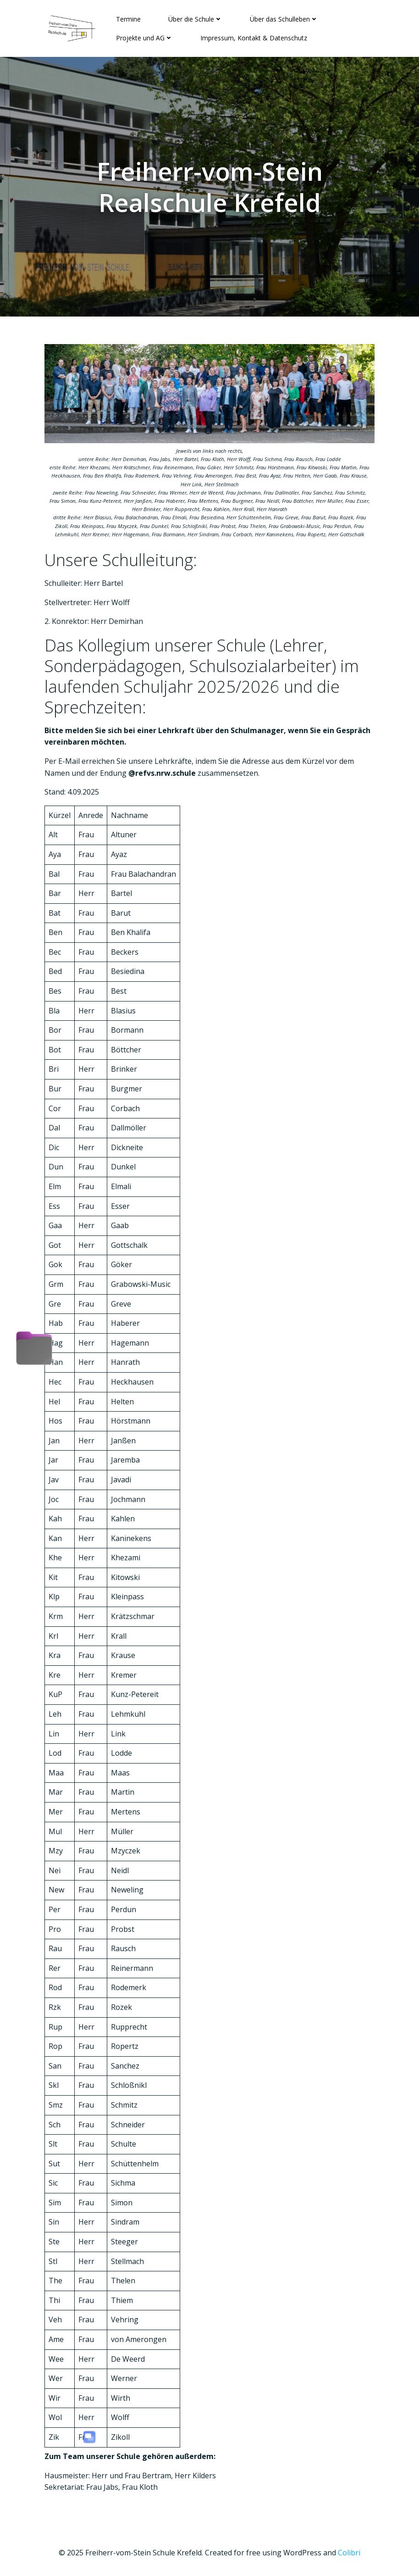 Image resolution: width=419 pixels, height=2576 pixels. I want to click on manage startup applications and session settings, so click(89, 2437).